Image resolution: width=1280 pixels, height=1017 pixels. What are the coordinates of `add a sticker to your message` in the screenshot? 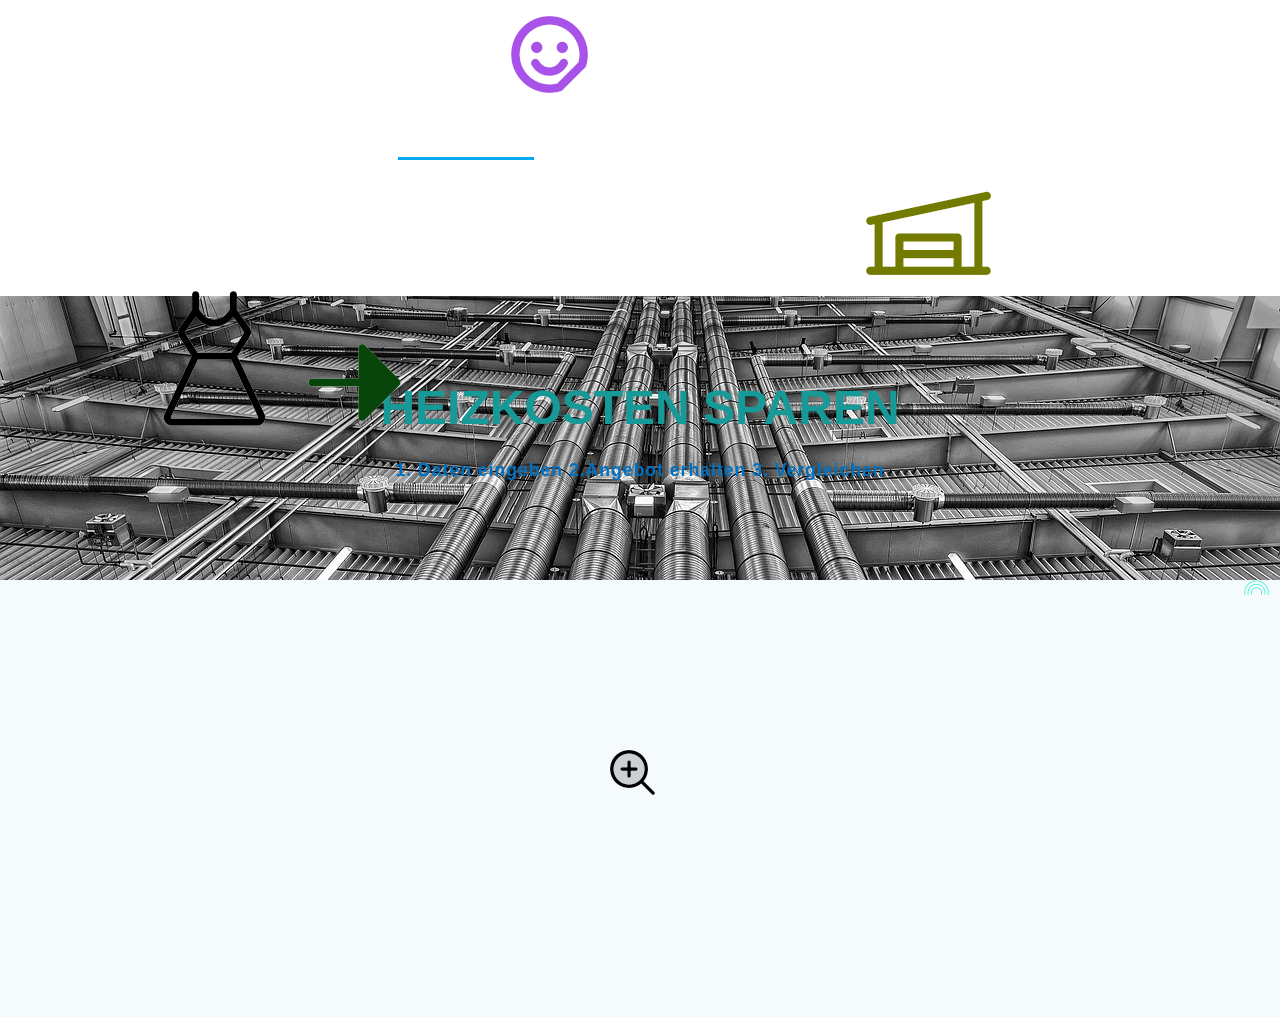 It's located at (549, 54).